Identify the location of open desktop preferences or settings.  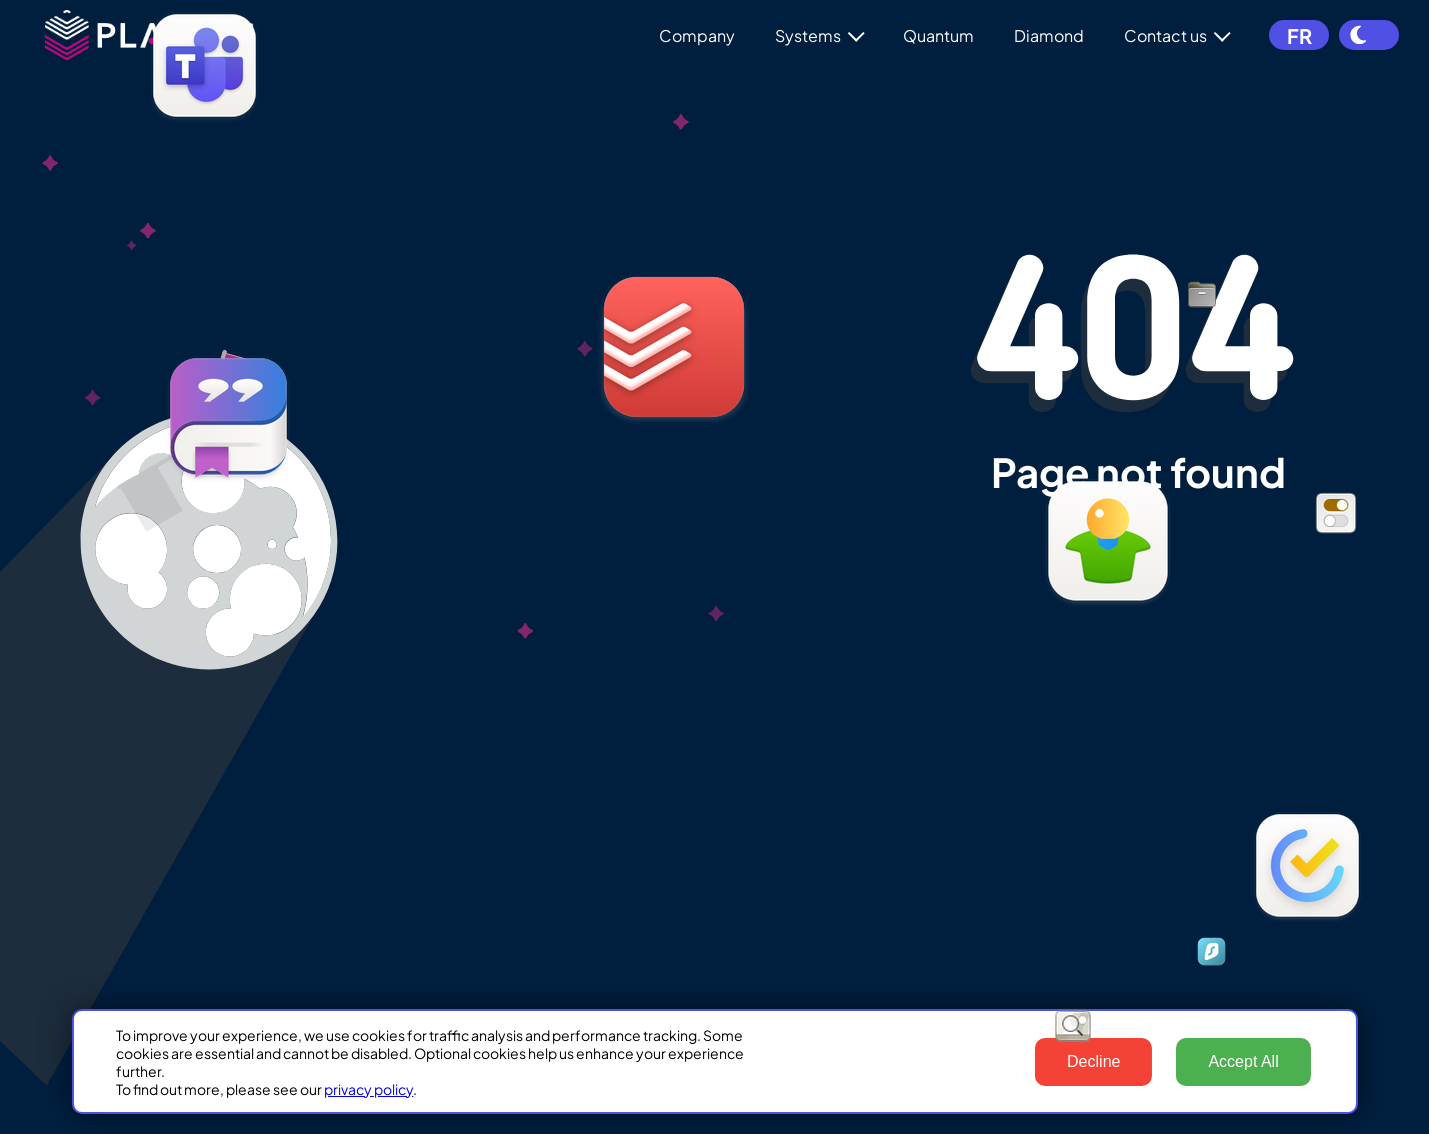
(1336, 513).